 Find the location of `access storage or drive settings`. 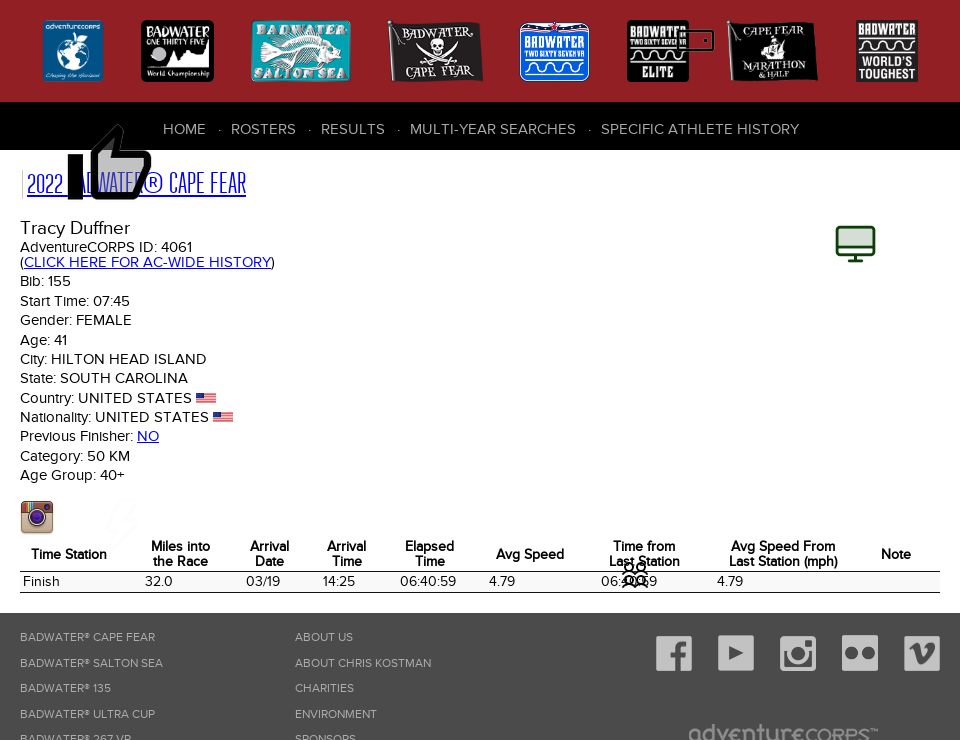

access storage or drive settings is located at coordinates (695, 40).